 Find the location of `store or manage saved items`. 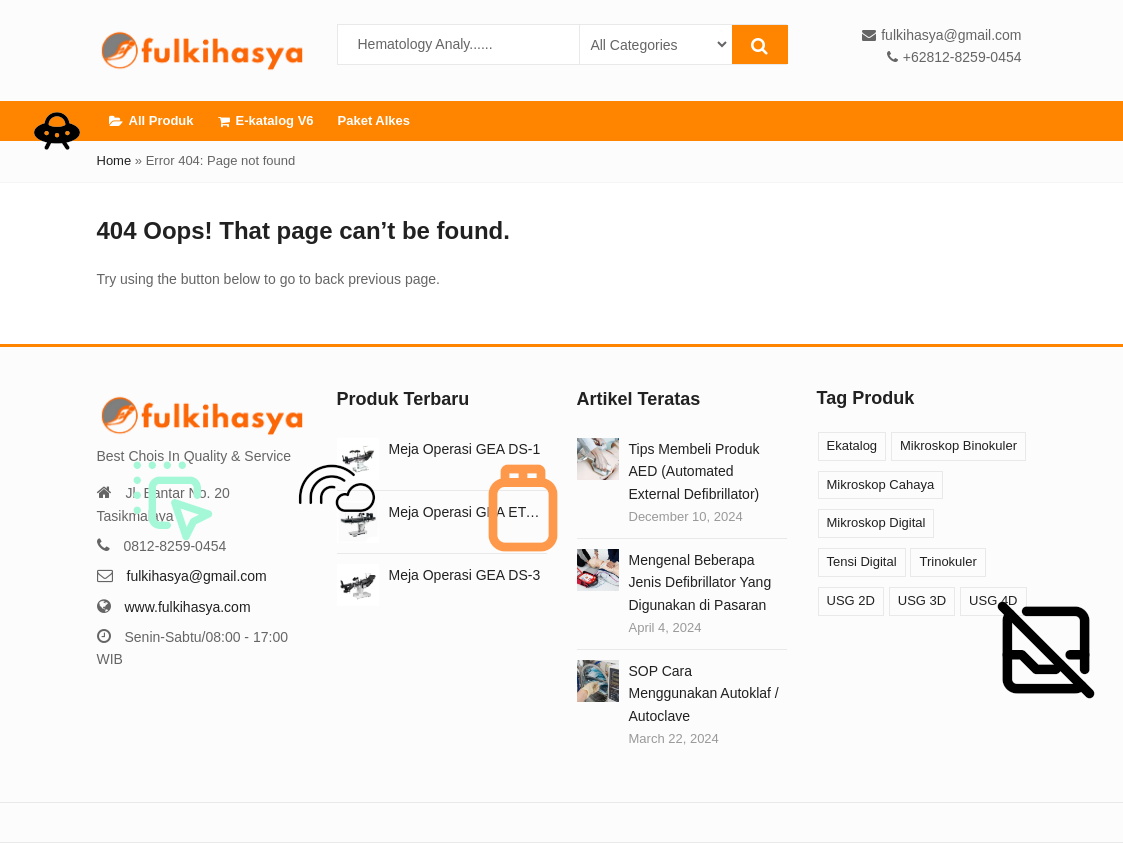

store or manage saved items is located at coordinates (523, 508).